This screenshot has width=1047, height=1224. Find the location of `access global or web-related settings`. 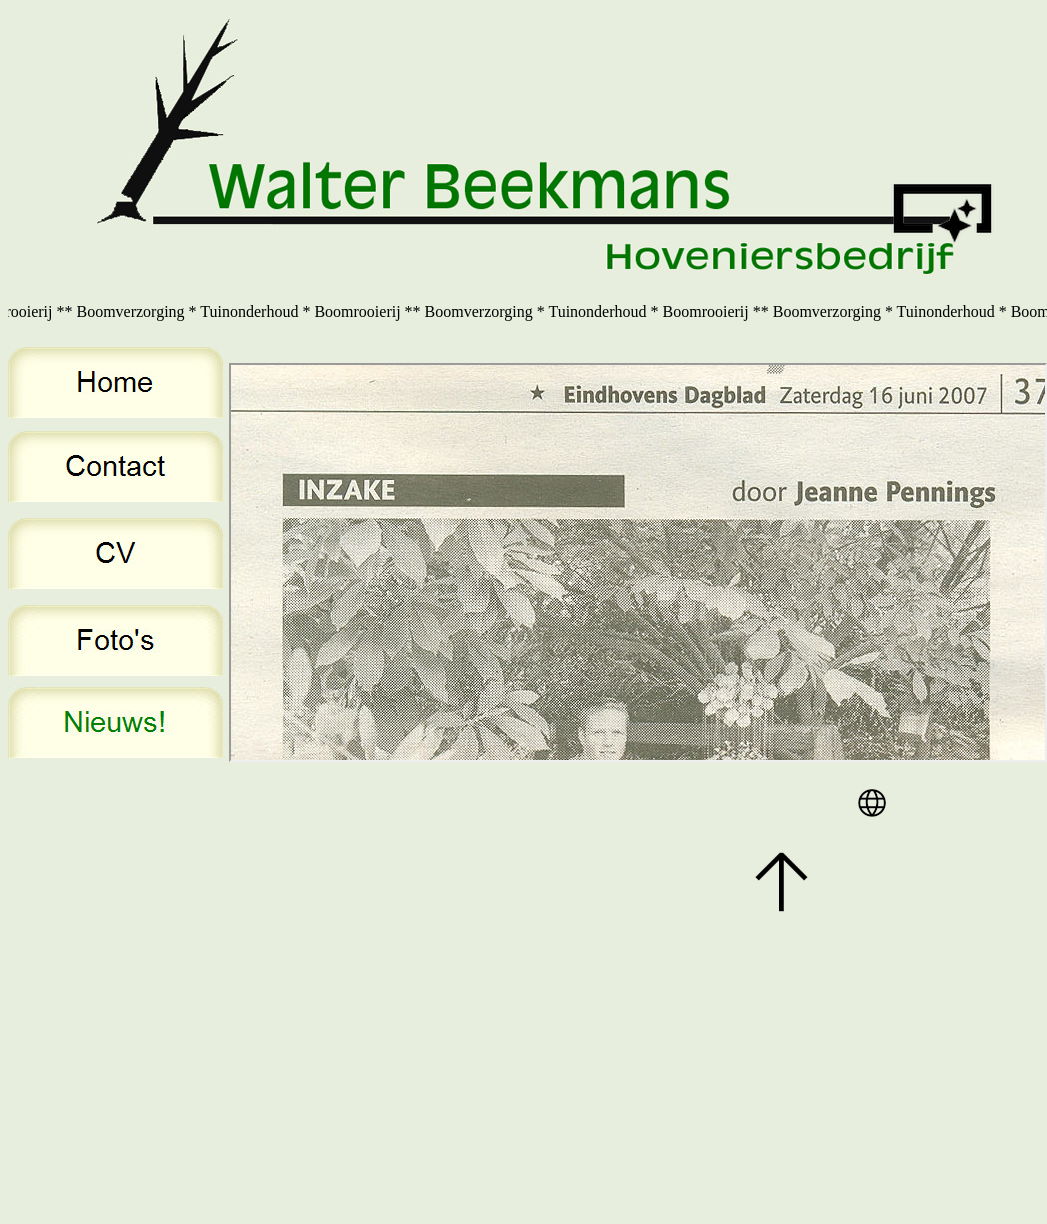

access global or web-related settings is located at coordinates (871, 804).